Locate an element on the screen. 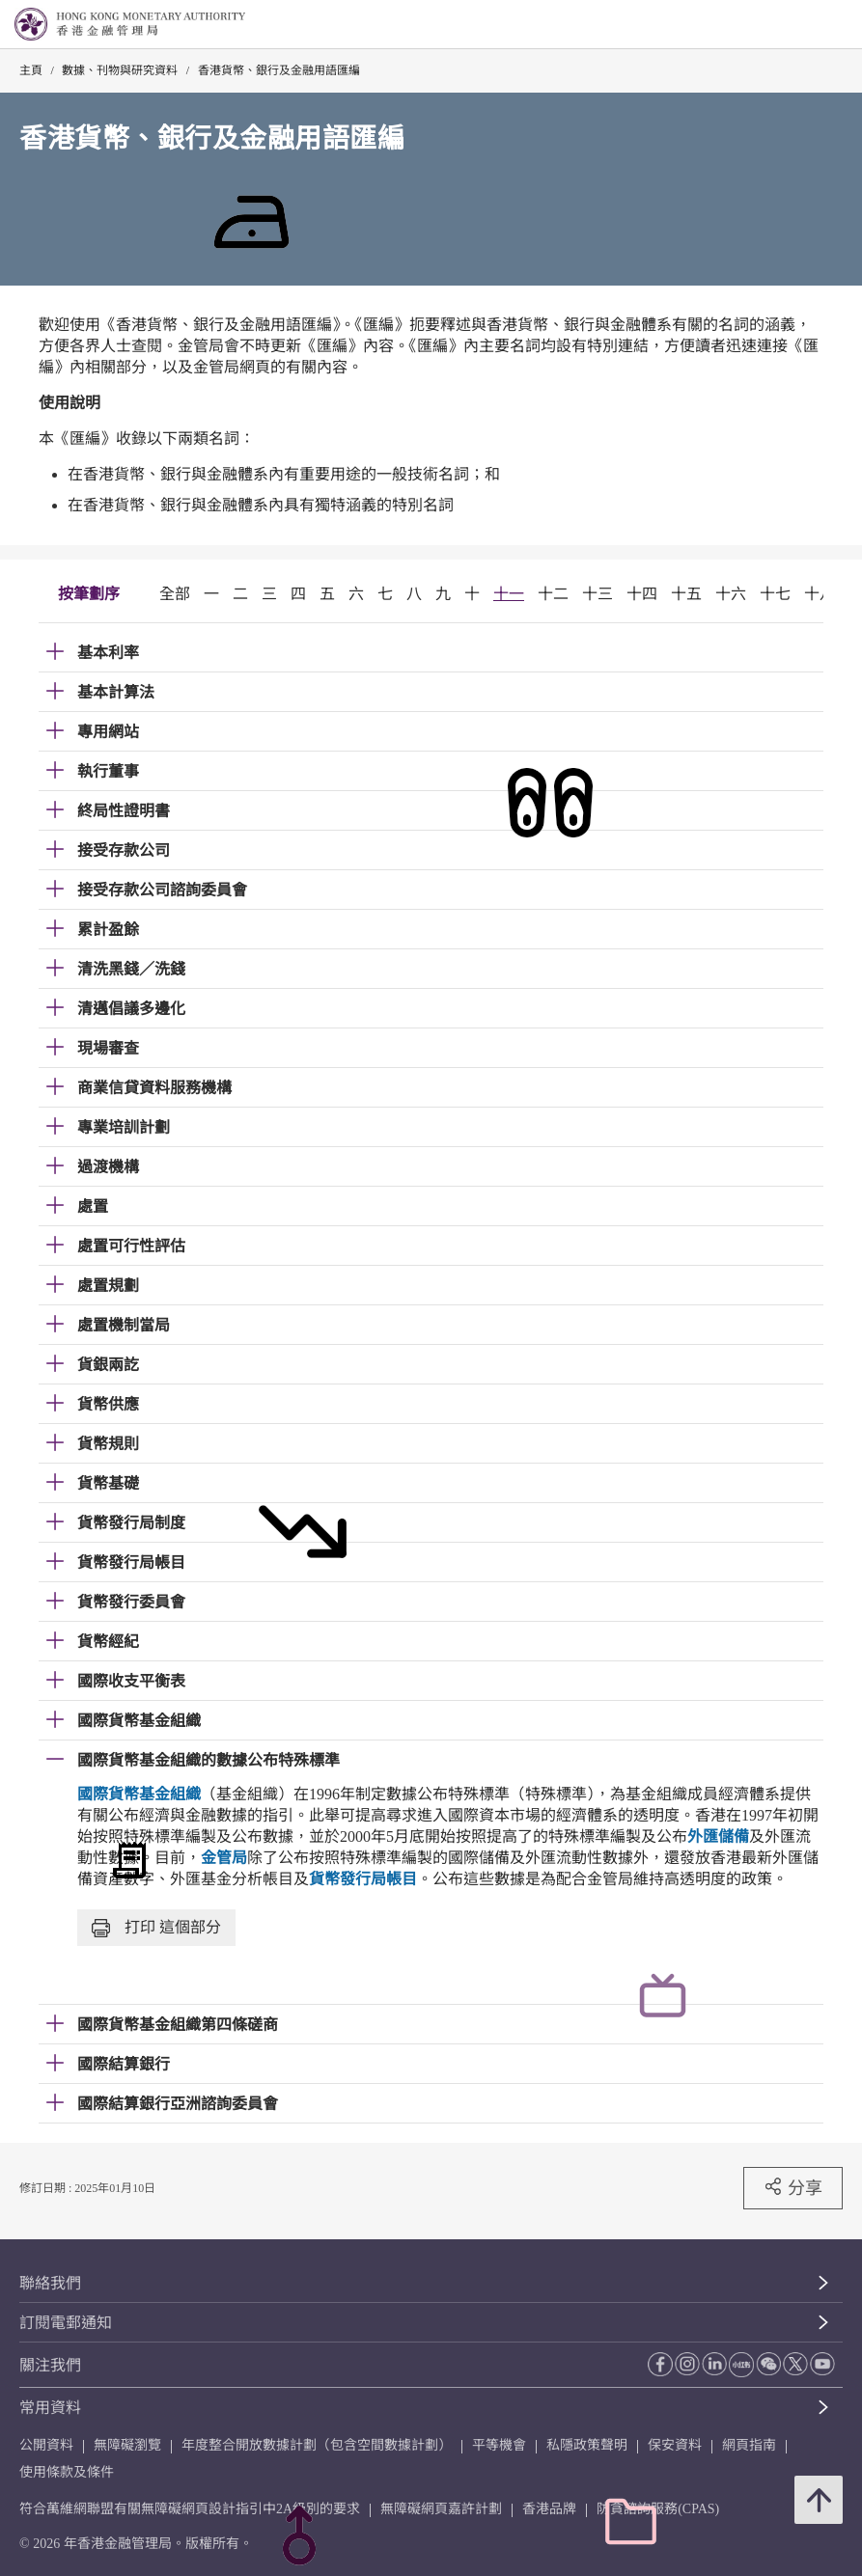 This screenshot has height=2576, width=862. view receipt or transaction details is located at coordinates (129, 1860).